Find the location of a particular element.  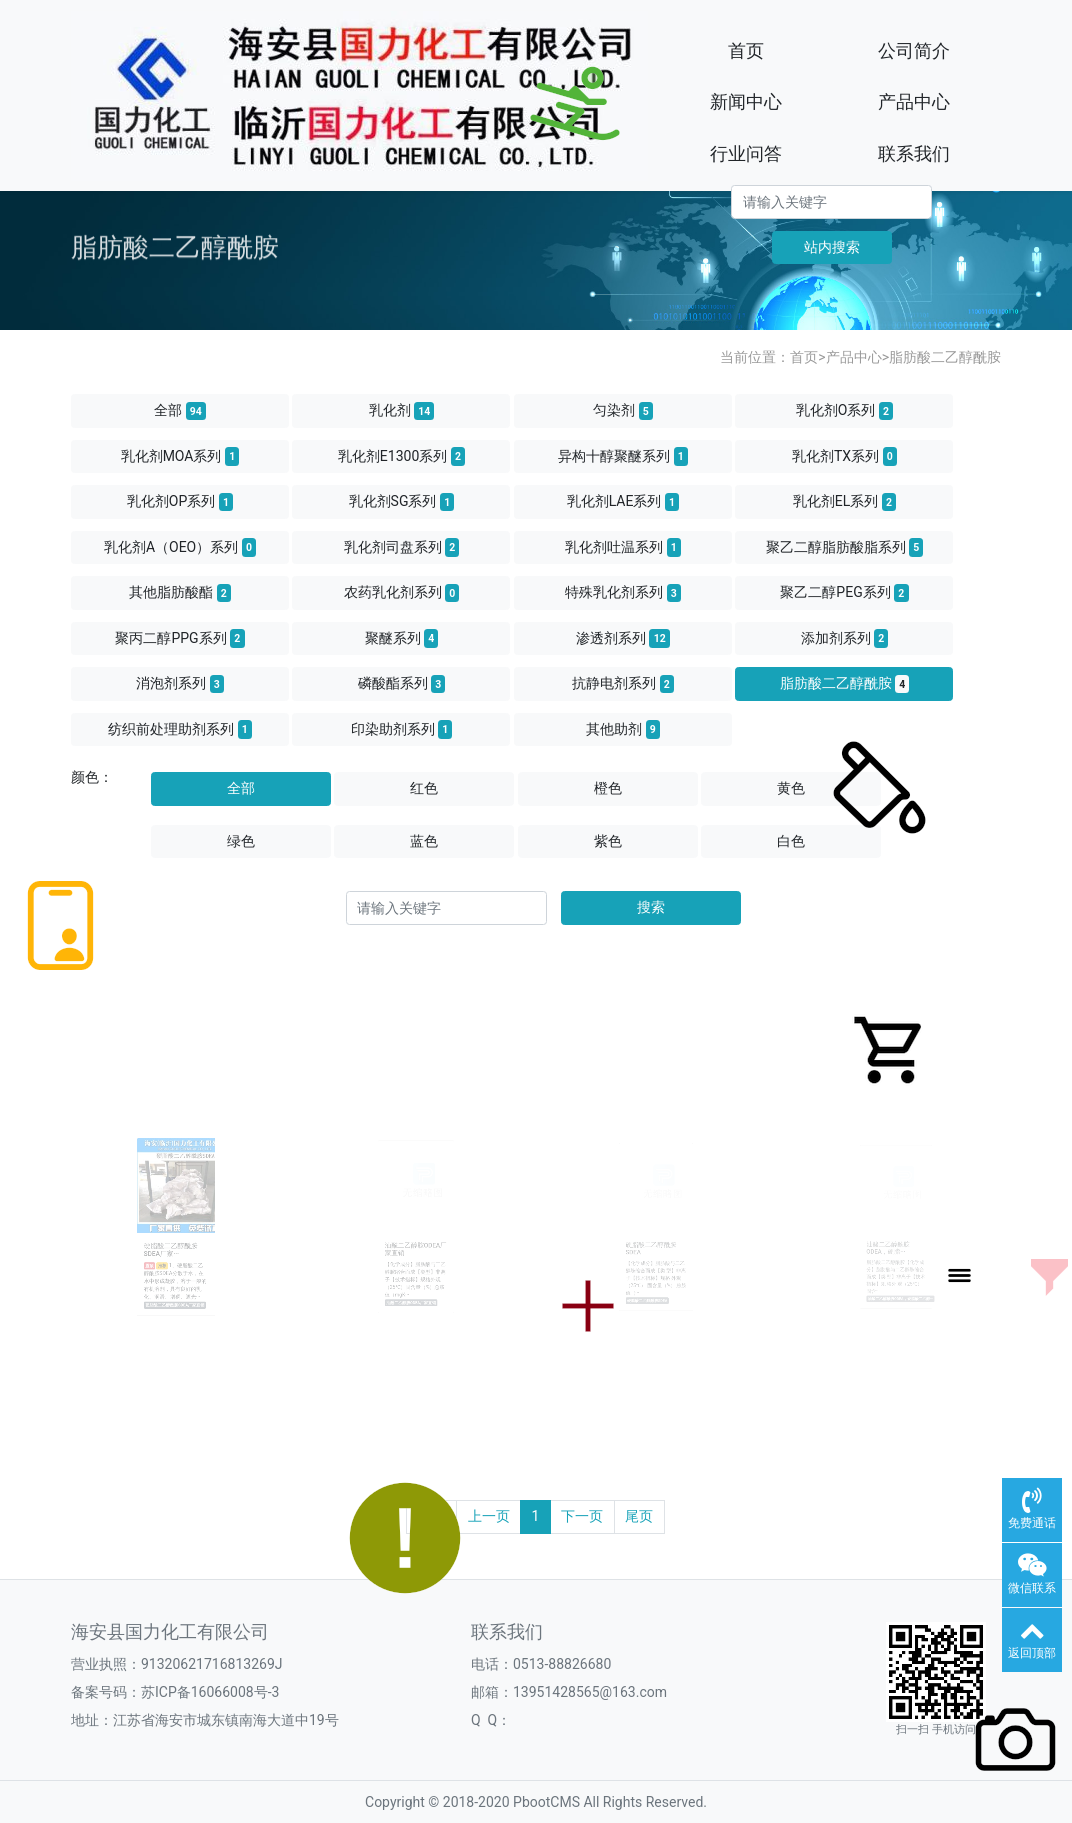

access skiing or winter sports activities is located at coordinates (575, 105).